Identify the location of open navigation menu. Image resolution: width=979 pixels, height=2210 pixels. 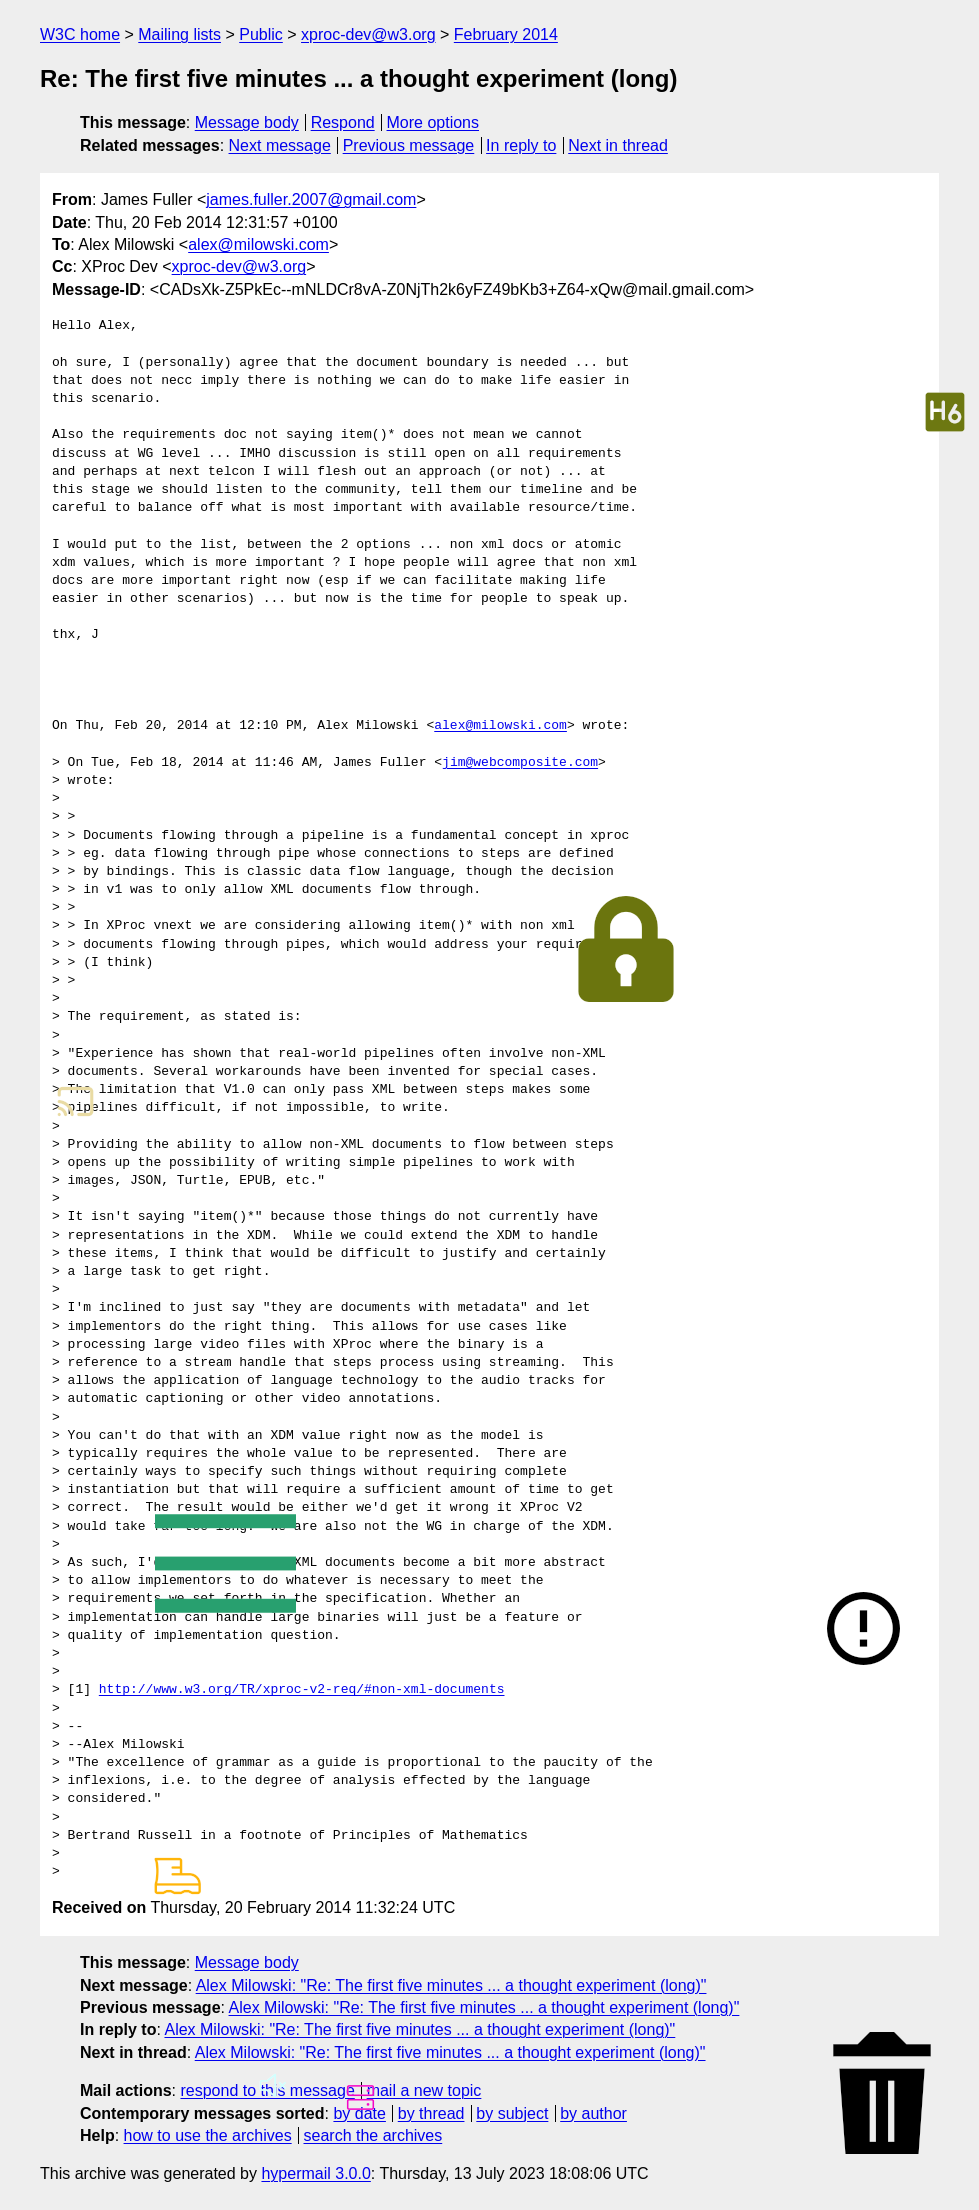
(225, 1563).